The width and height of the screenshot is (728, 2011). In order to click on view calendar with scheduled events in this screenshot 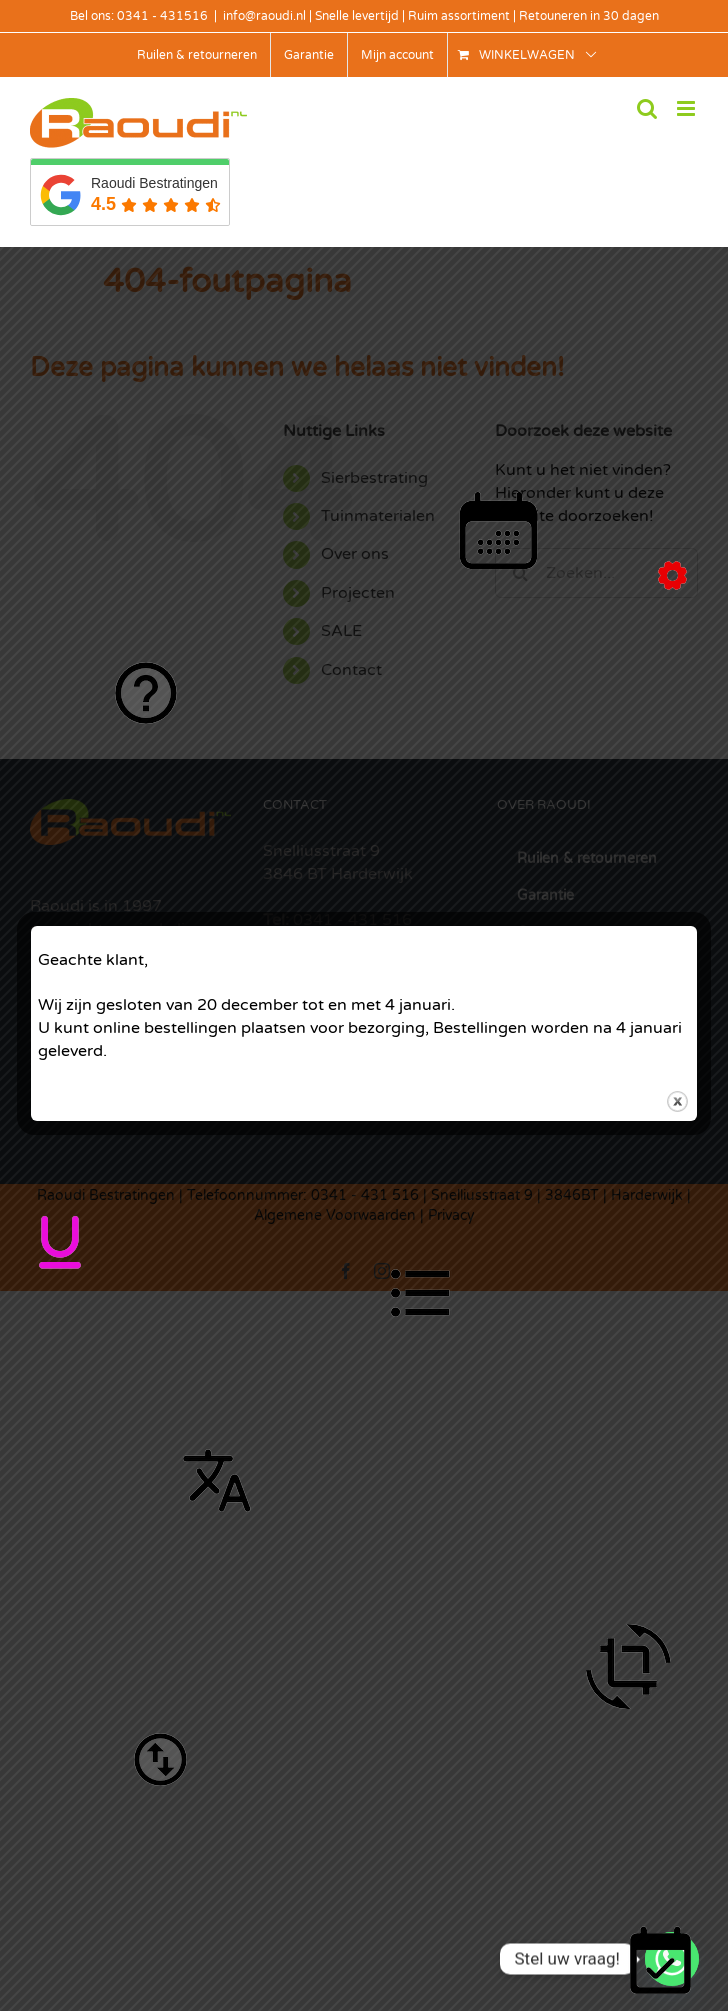, I will do `click(498, 530)`.